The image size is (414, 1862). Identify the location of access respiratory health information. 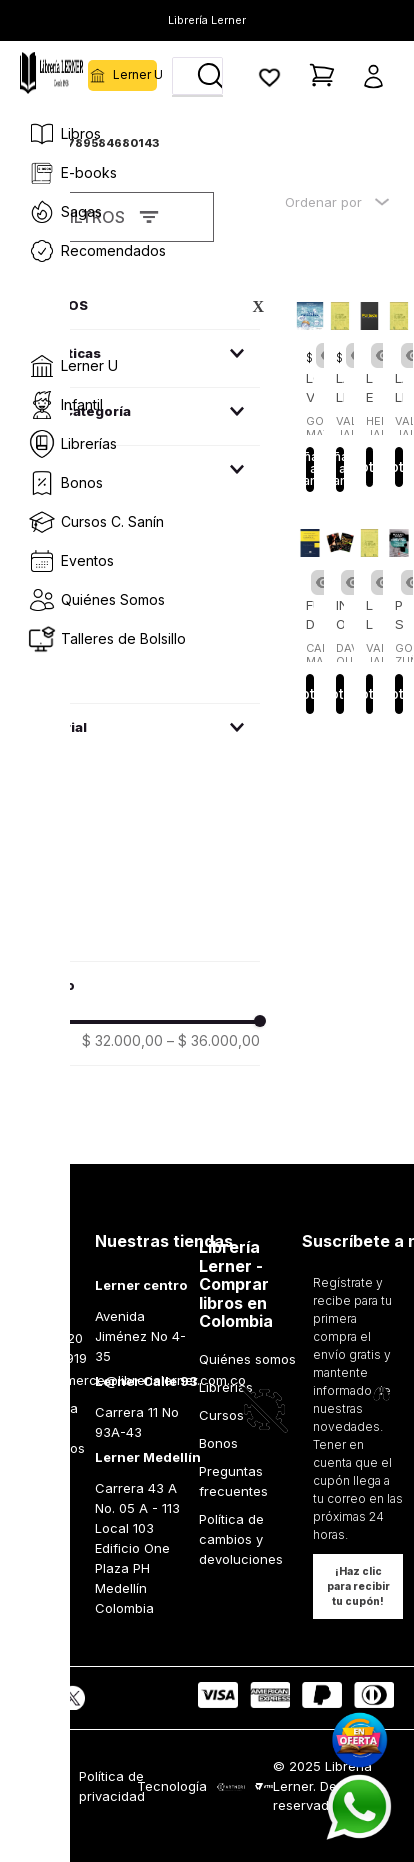
(381, 1393).